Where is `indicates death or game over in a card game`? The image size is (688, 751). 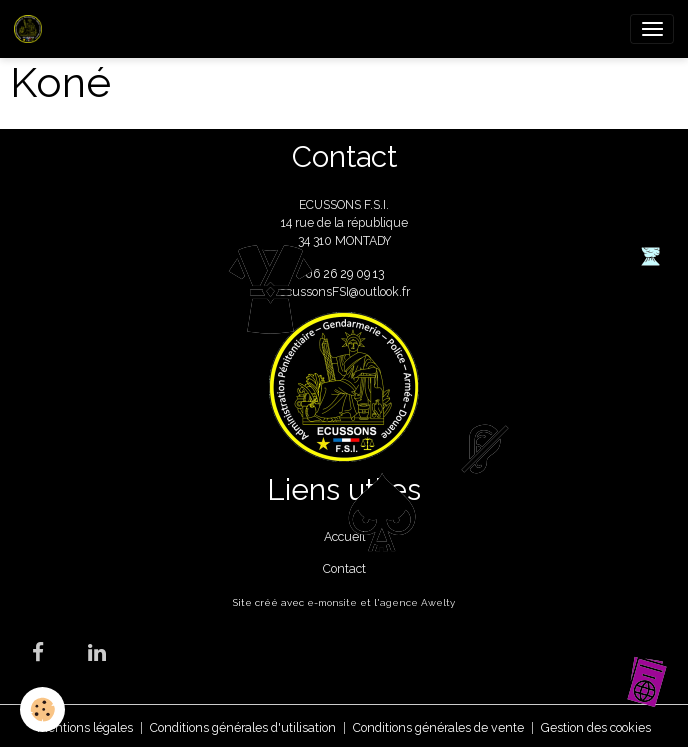 indicates death or game over in a card game is located at coordinates (382, 511).